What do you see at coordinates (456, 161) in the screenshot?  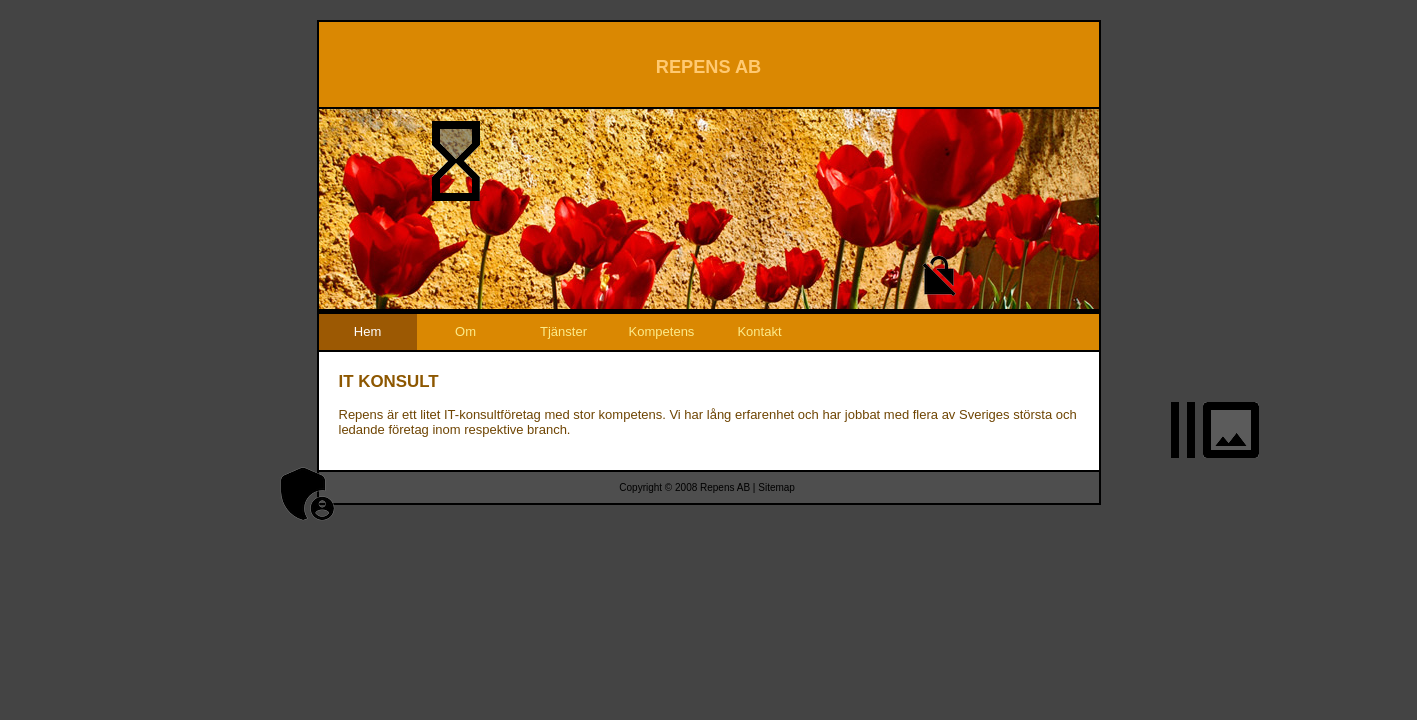 I see `indicates time remaining or process starting` at bounding box center [456, 161].